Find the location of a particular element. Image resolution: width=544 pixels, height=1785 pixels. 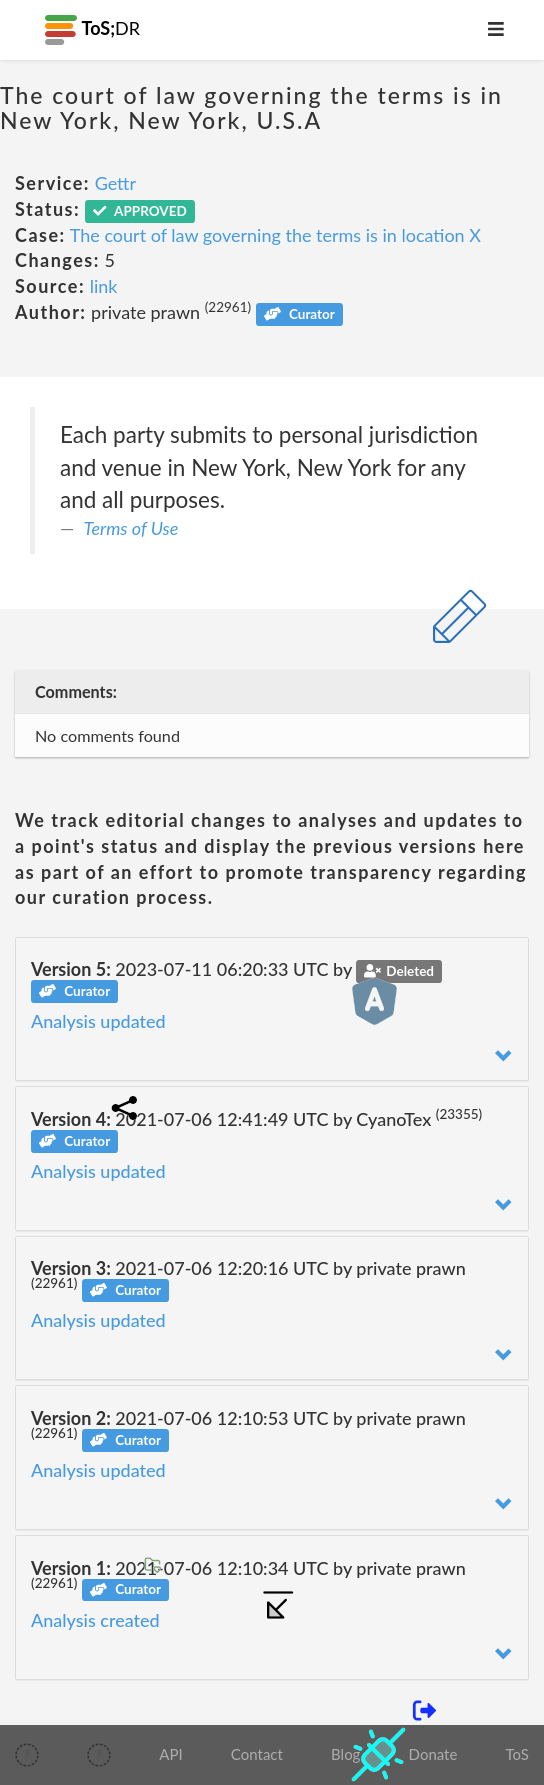

indicates an active connection or paired devices is located at coordinates (378, 1754).